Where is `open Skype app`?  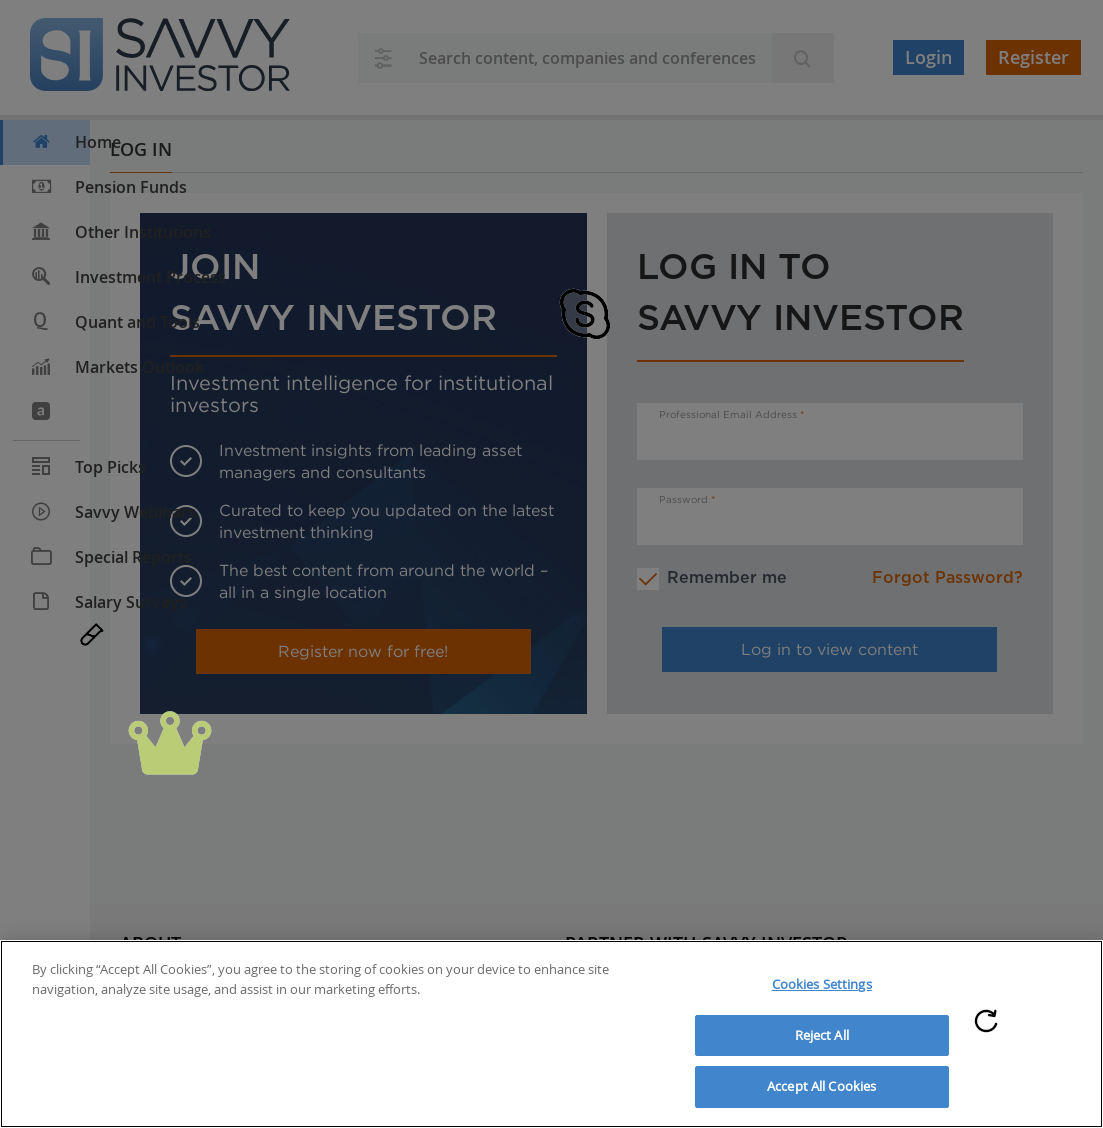 open Skype app is located at coordinates (585, 314).